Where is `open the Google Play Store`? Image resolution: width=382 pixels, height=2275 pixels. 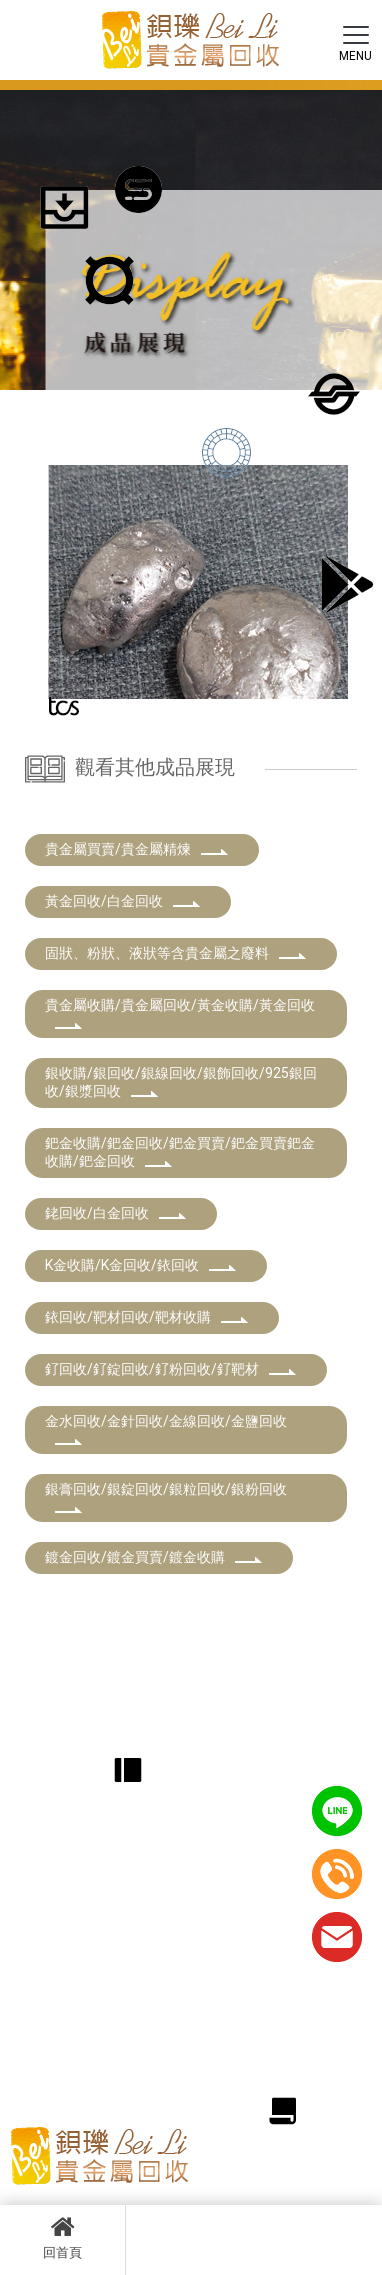 open the Google Play Store is located at coordinates (347, 584).